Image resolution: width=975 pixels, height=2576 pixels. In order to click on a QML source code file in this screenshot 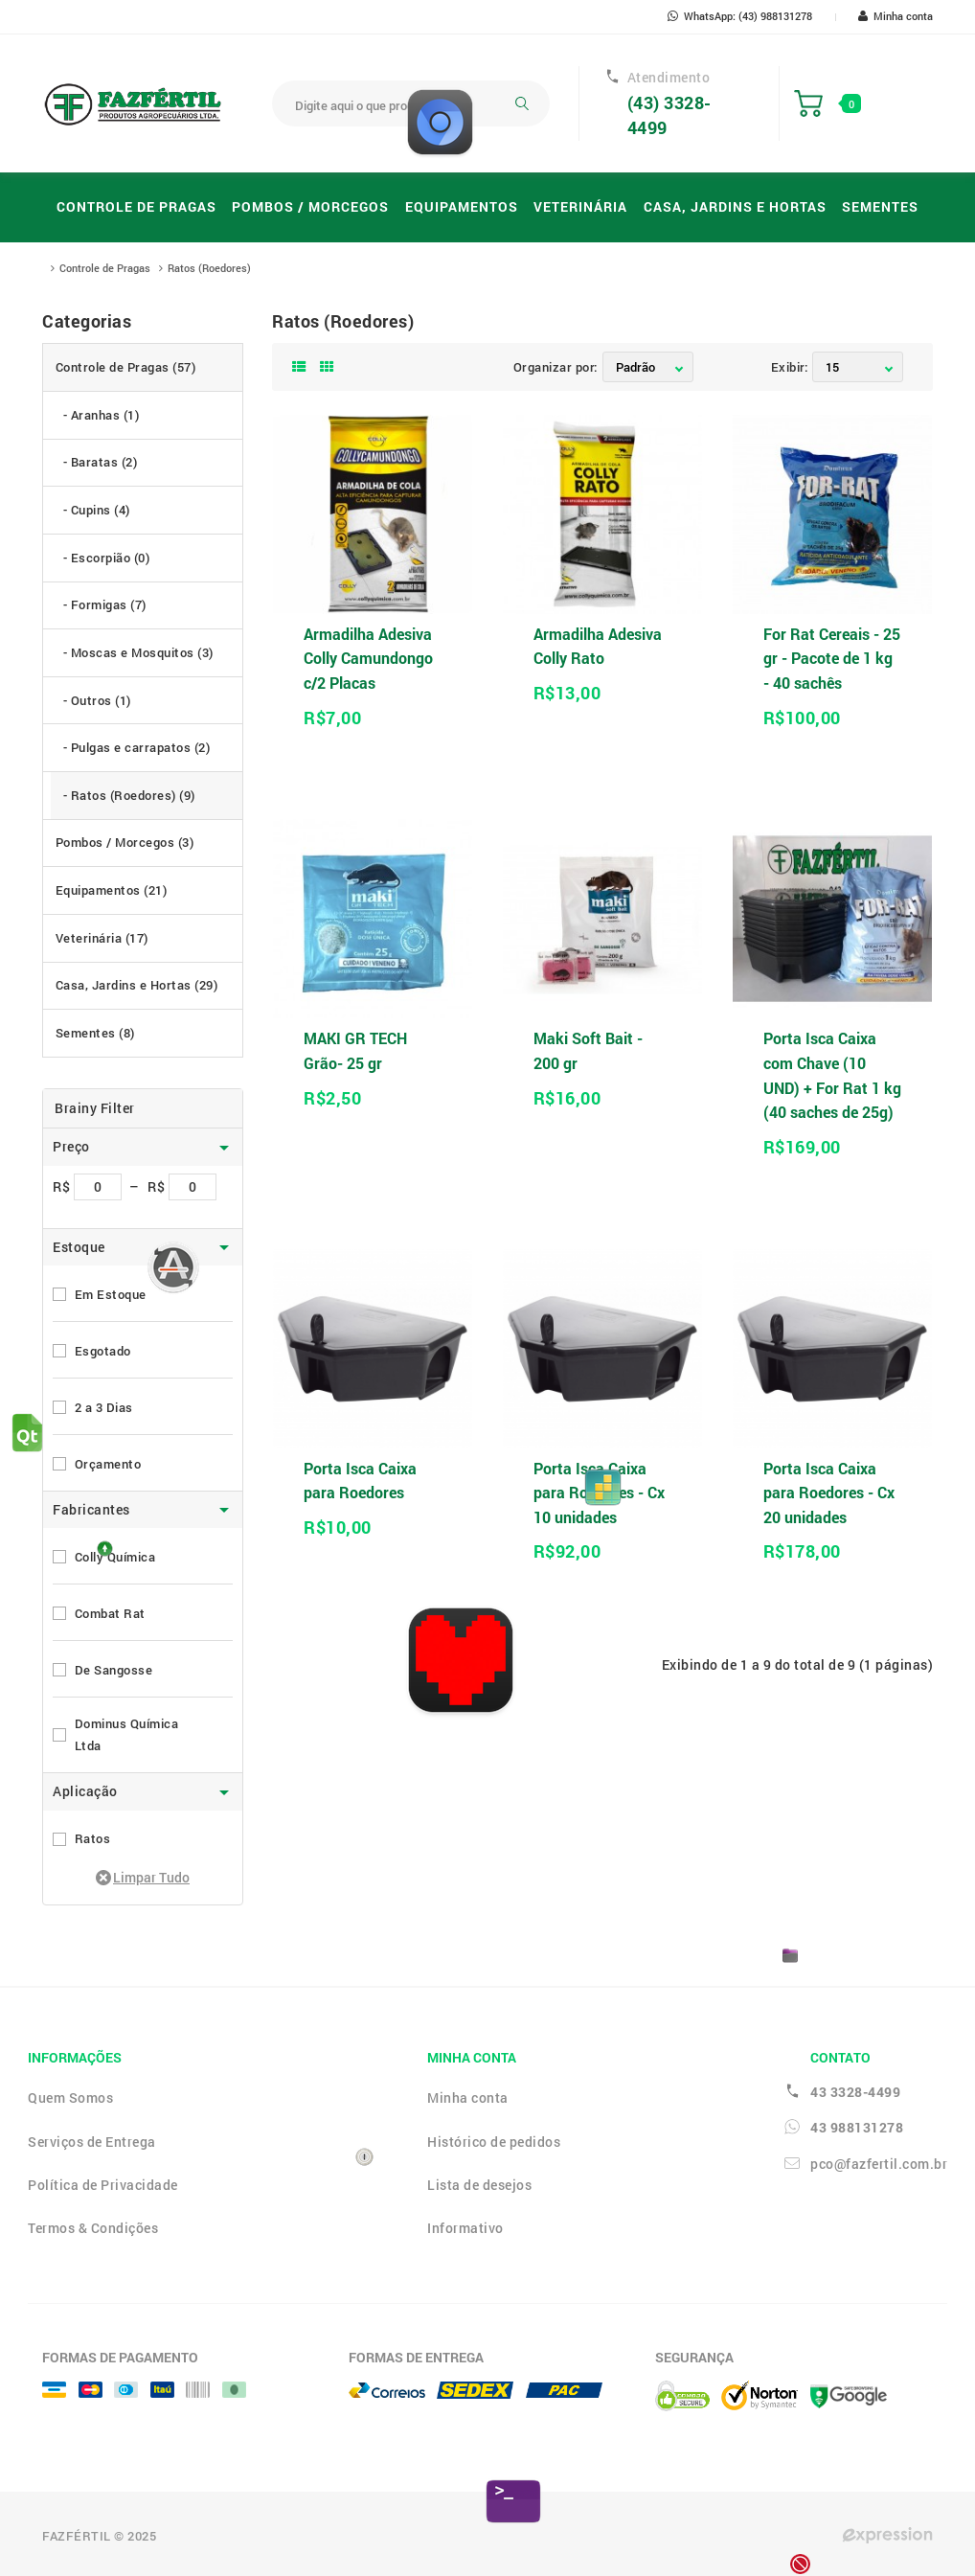, I will do `click(27, 1432)`.